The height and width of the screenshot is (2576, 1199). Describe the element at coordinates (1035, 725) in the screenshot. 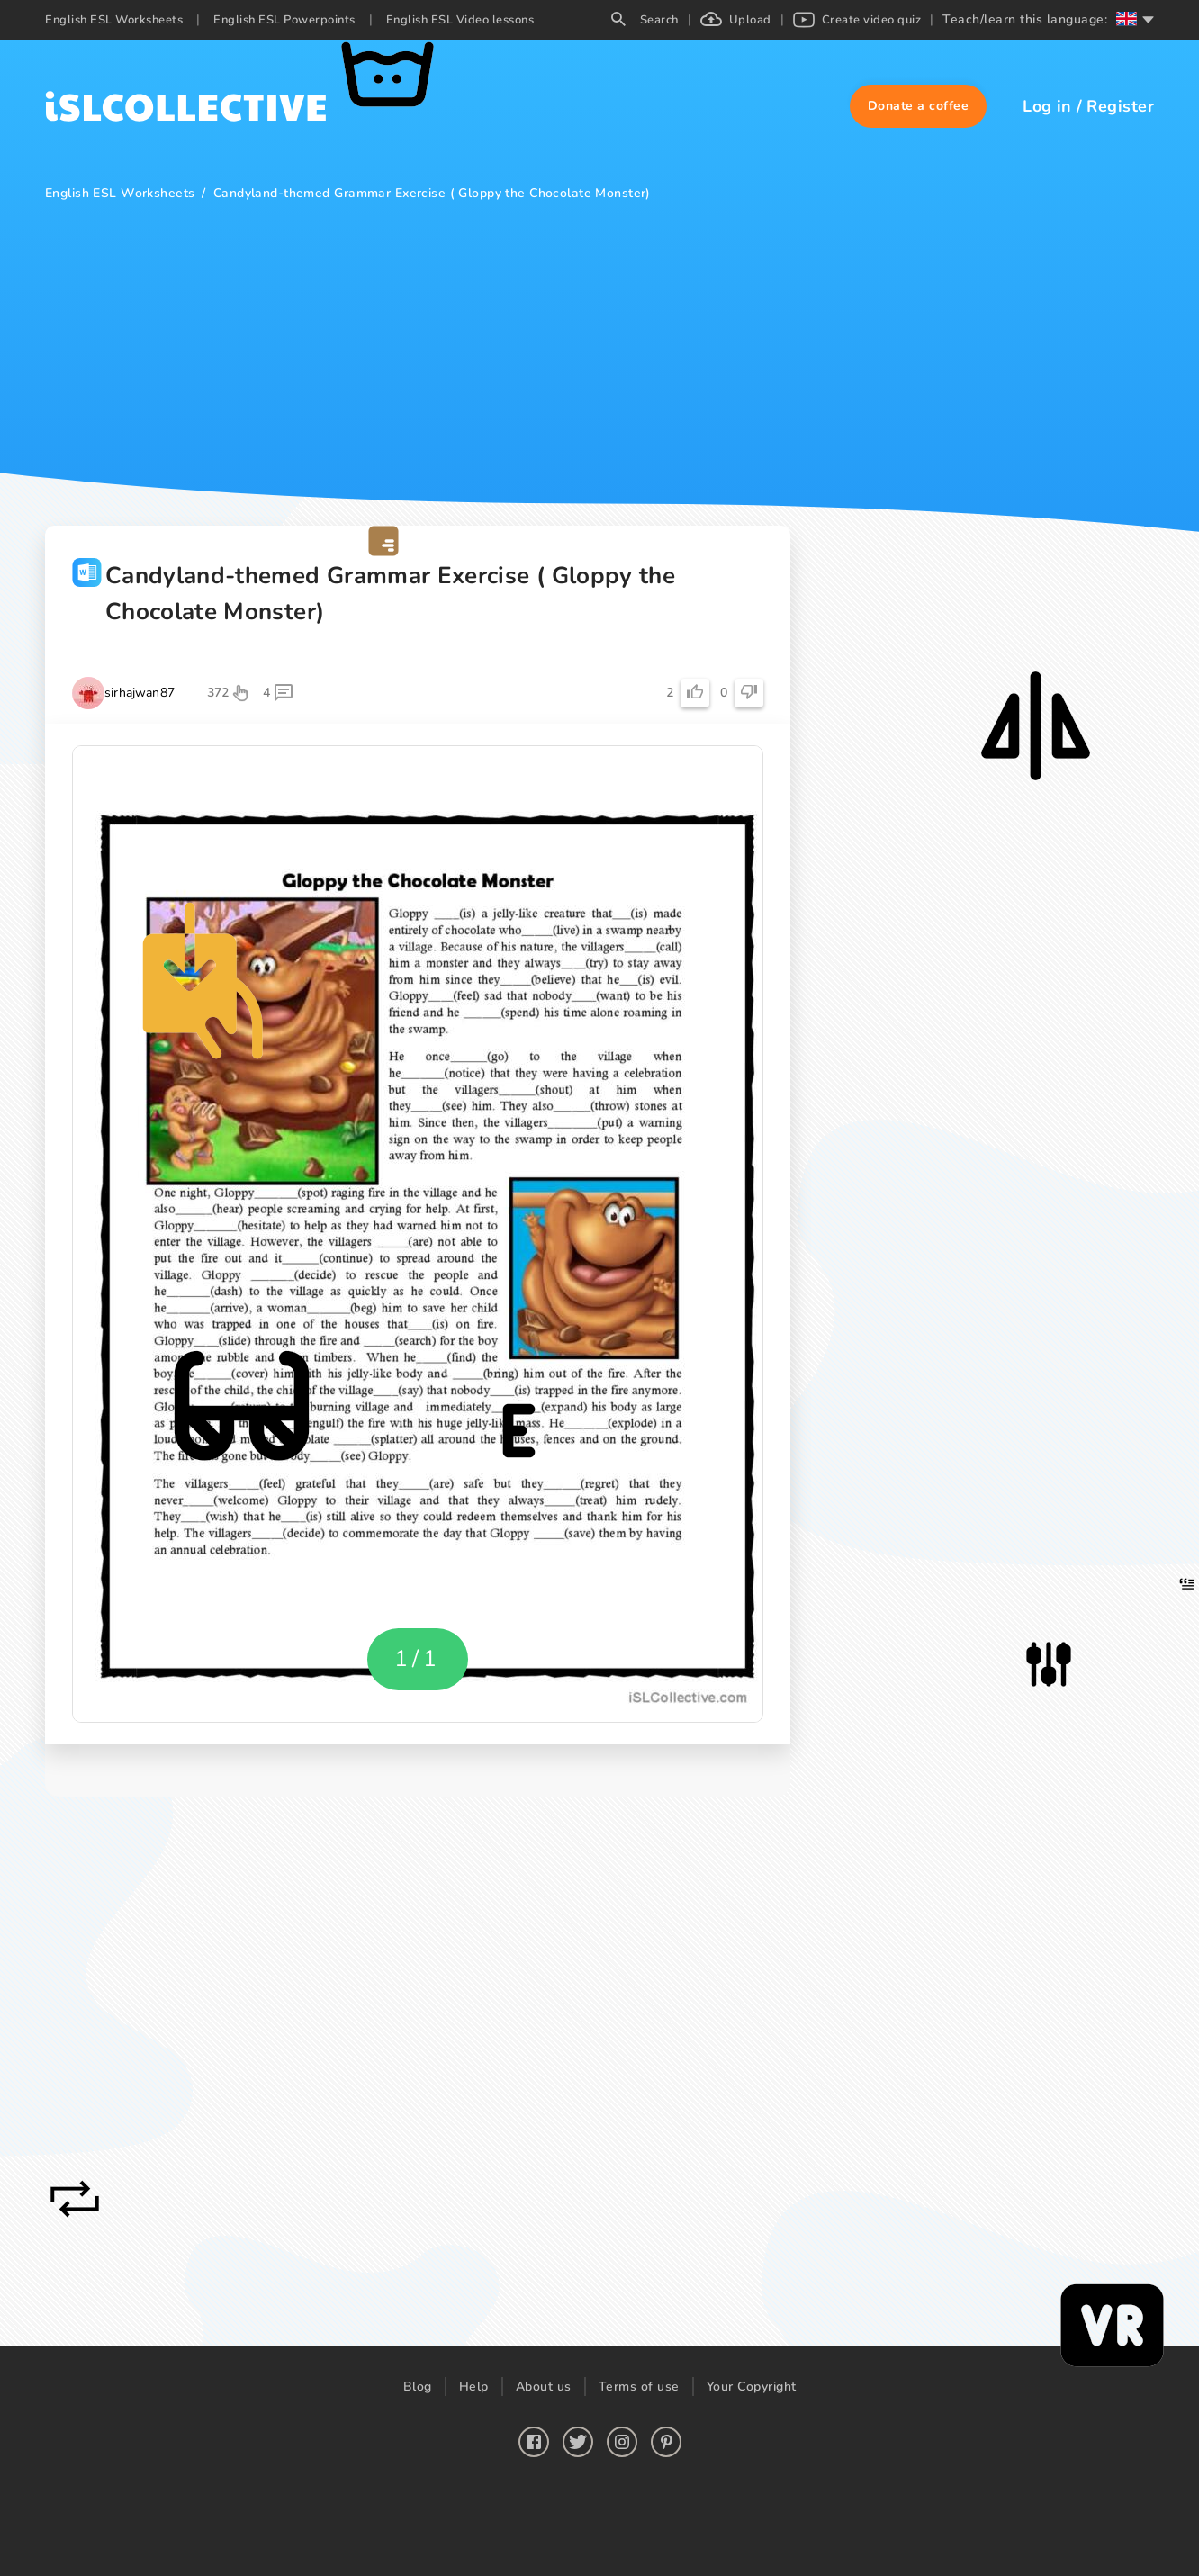

I see `flip image or content vertically` at that location.